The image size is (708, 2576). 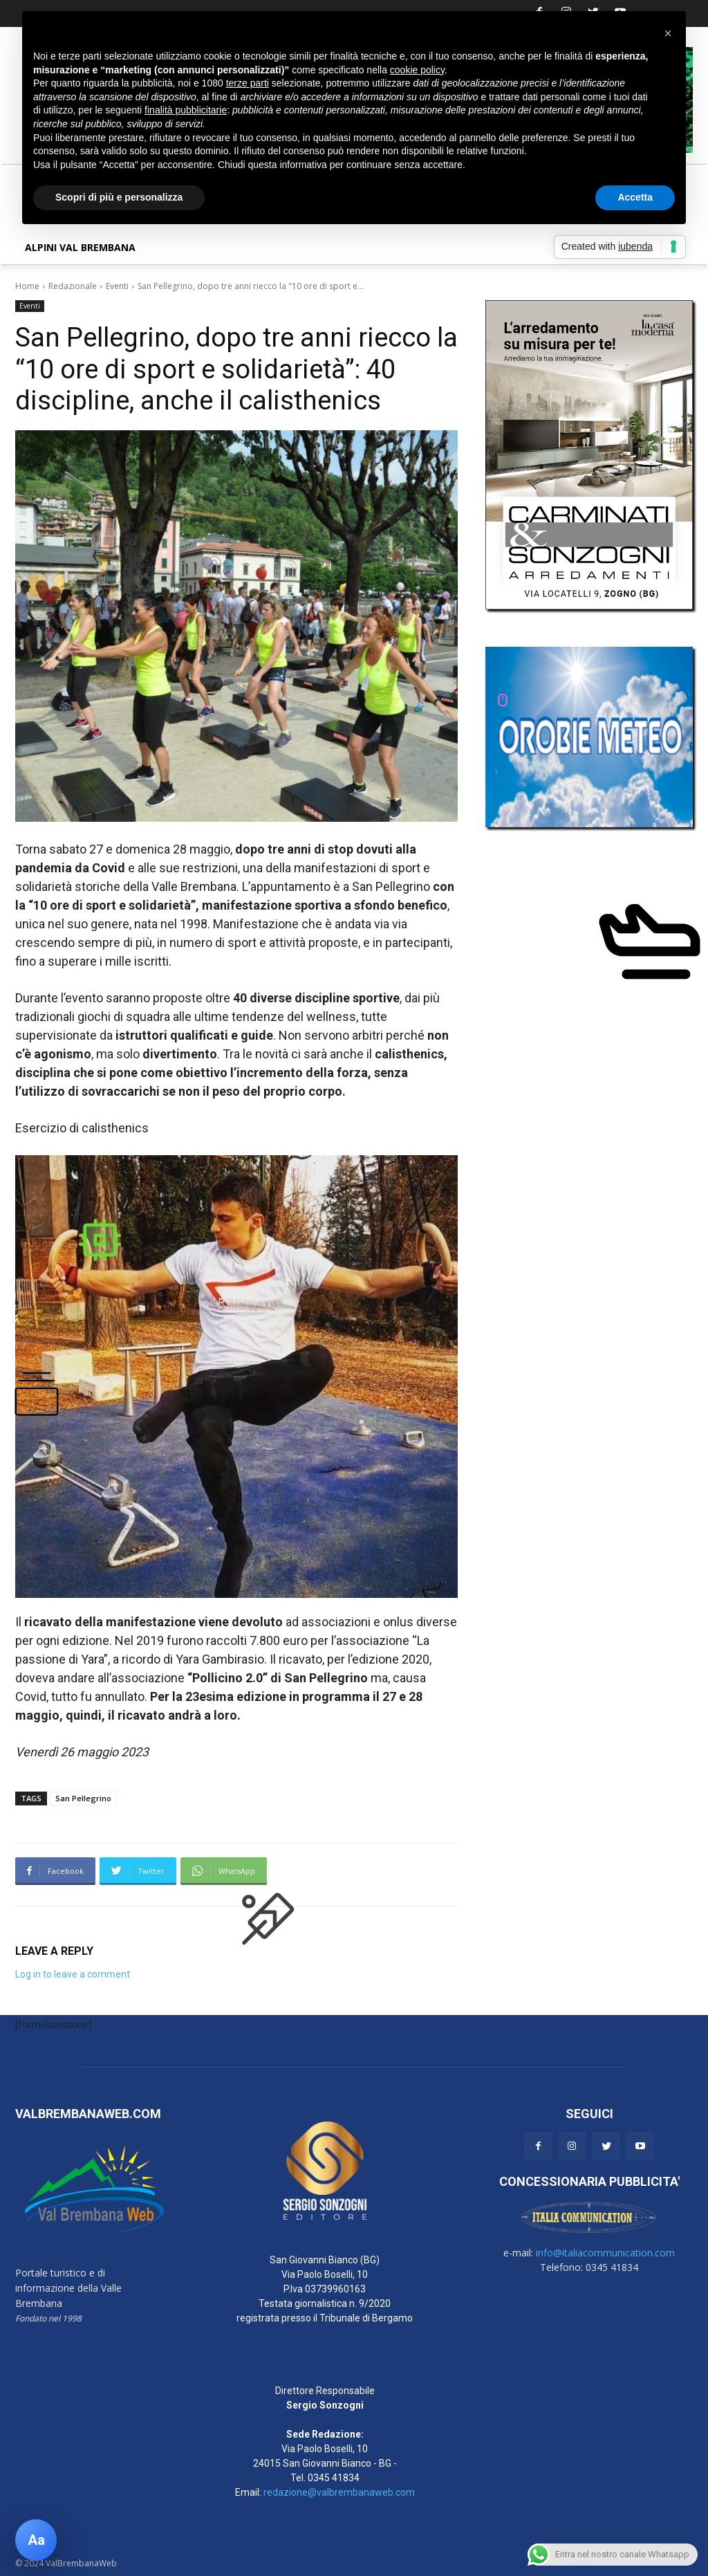 I want to click on access cricket sports scores or content, so click(x=265, y=1917).